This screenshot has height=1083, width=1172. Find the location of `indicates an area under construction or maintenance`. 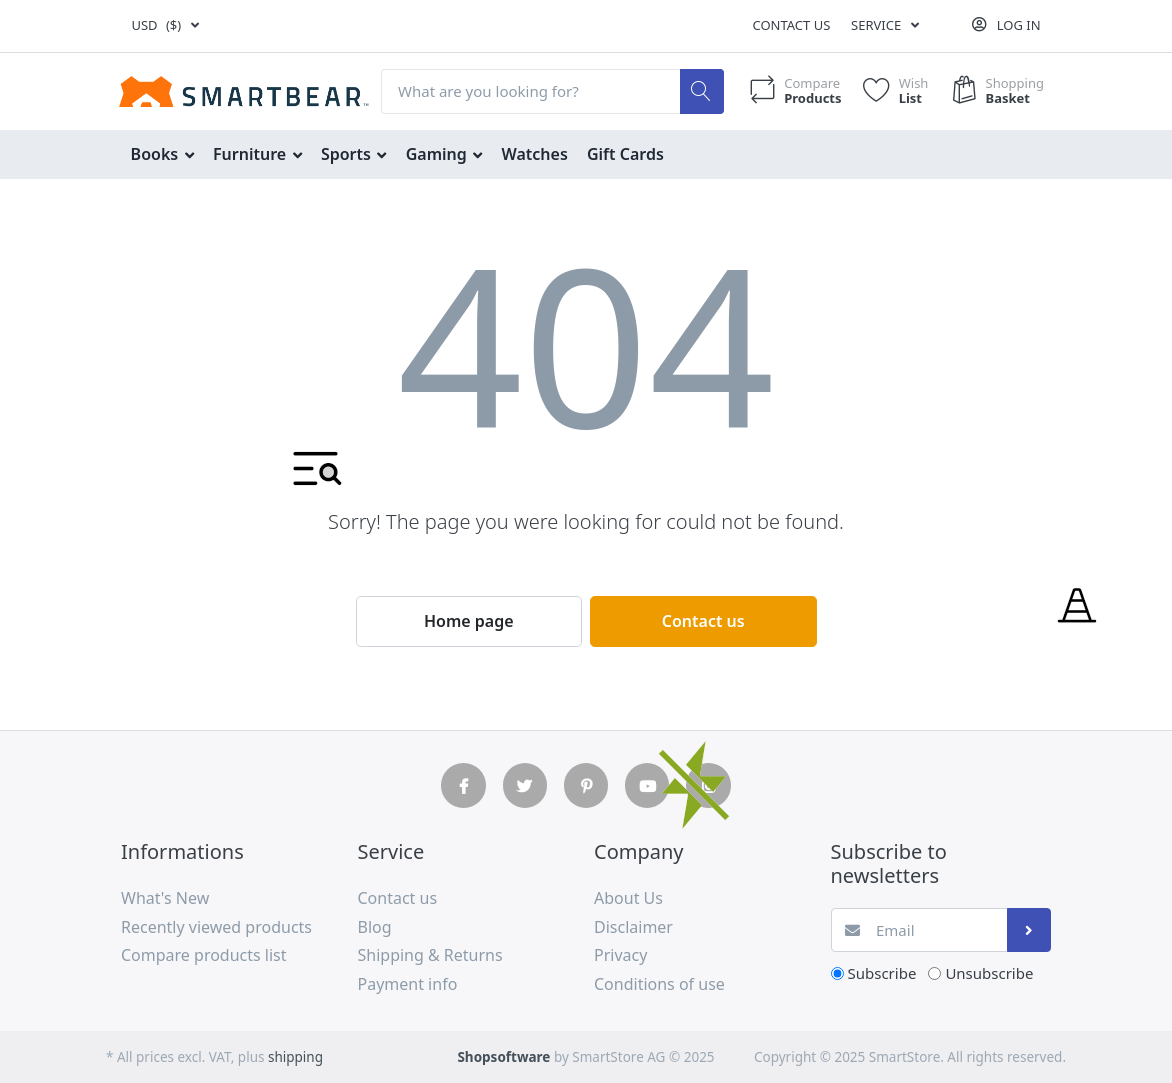

indicates an area under construction or maintenance is located at coordinates (1077, 606).